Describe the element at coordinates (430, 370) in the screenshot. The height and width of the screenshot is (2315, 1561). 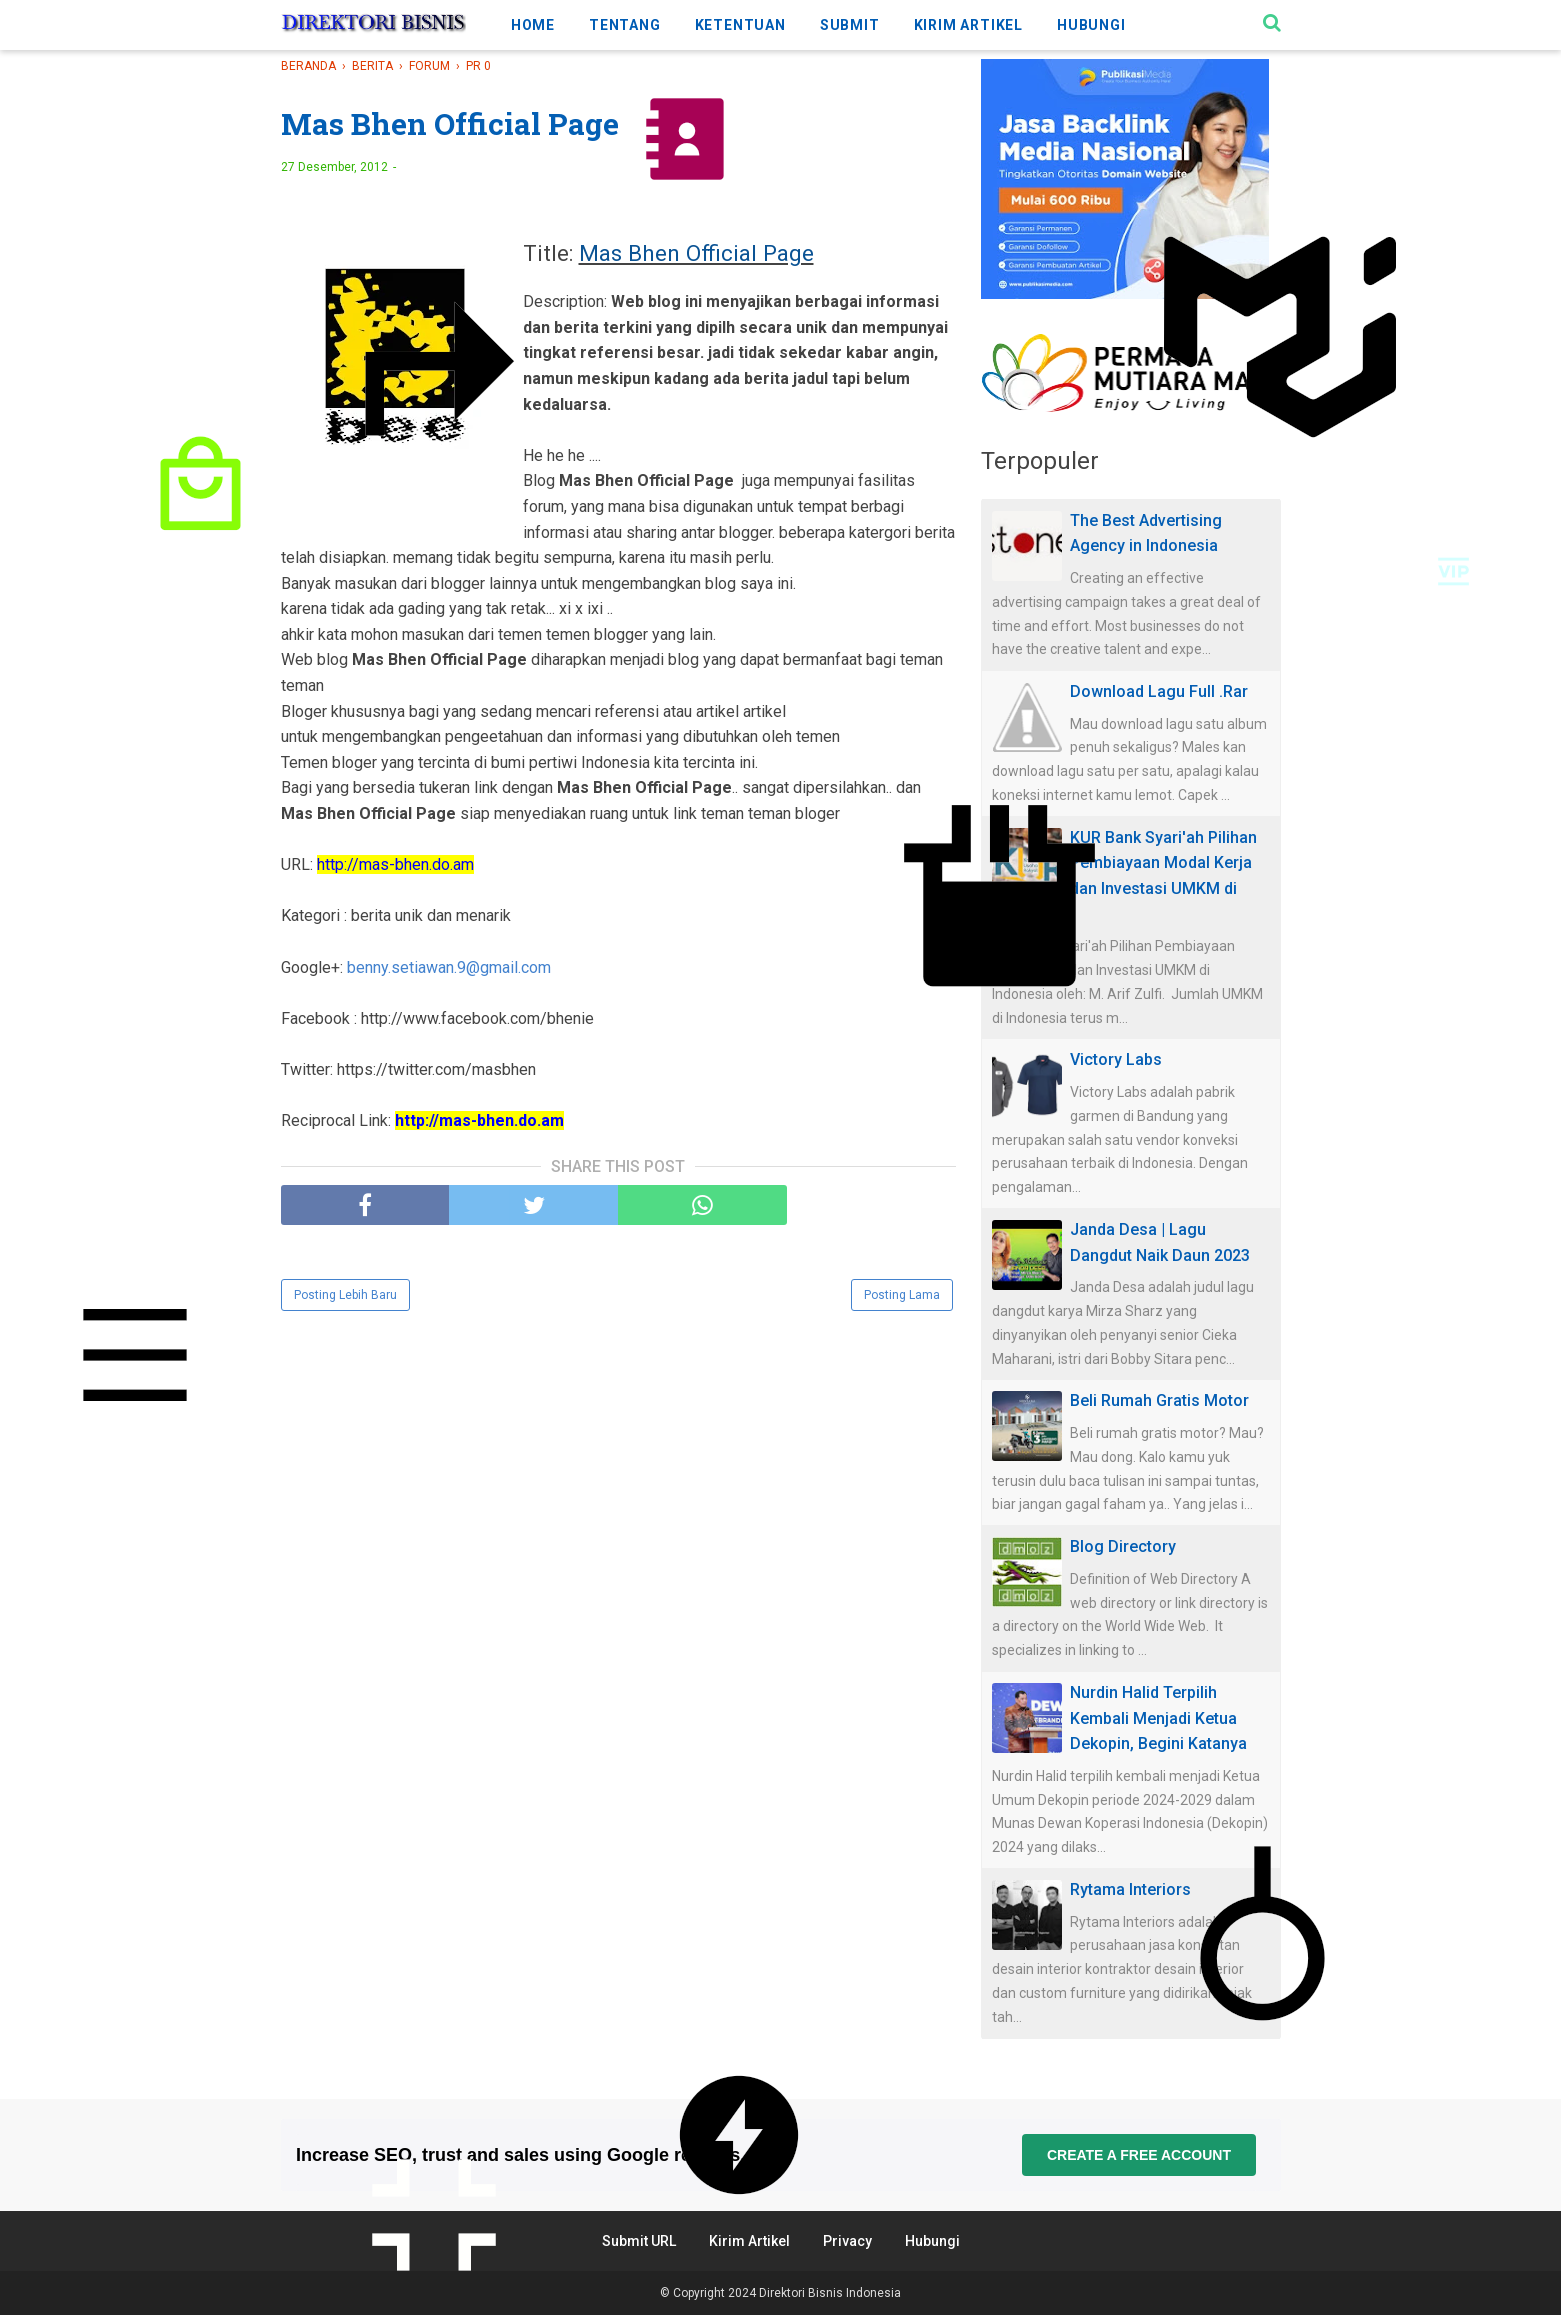
I see `share or forward content` at that location.